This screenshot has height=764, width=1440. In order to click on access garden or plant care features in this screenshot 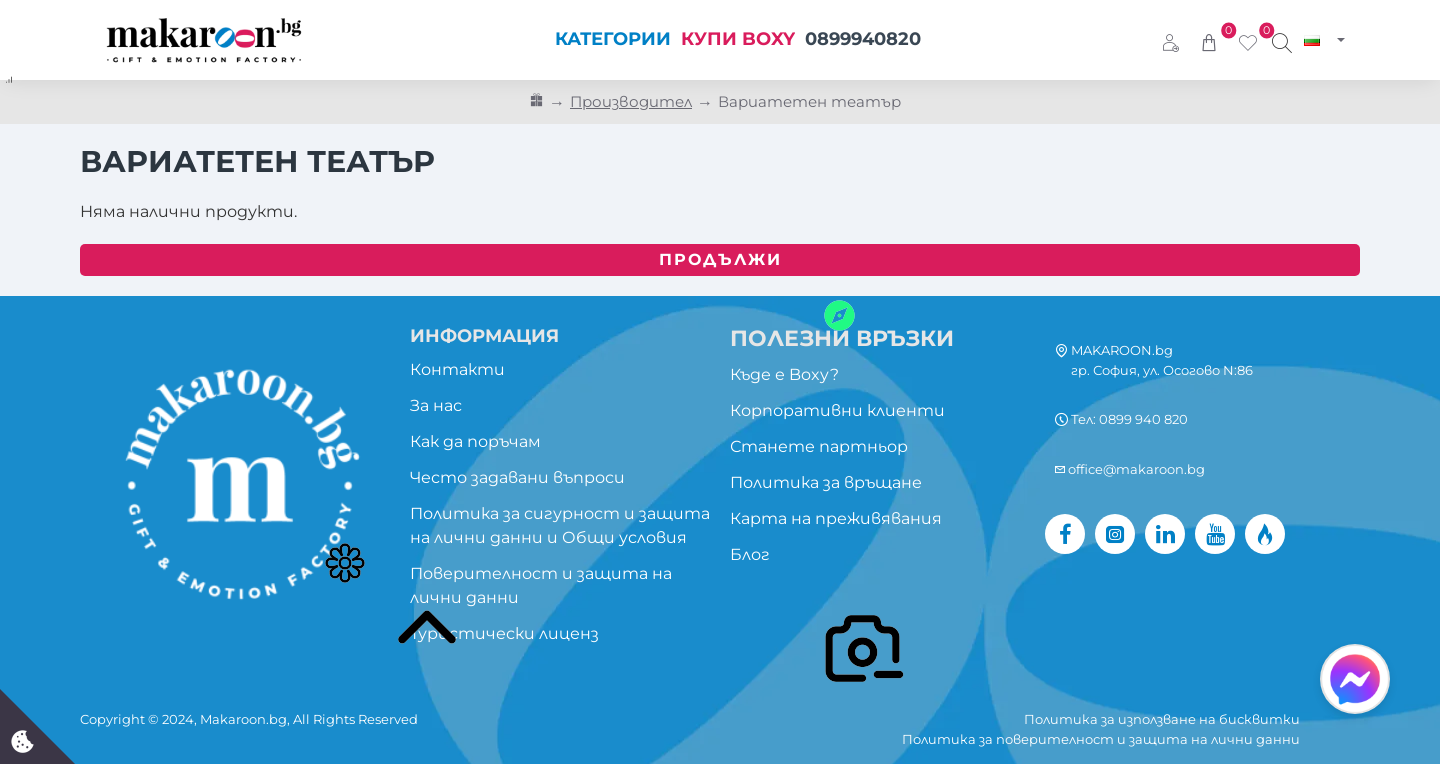, I will do `click(345, 563)`.